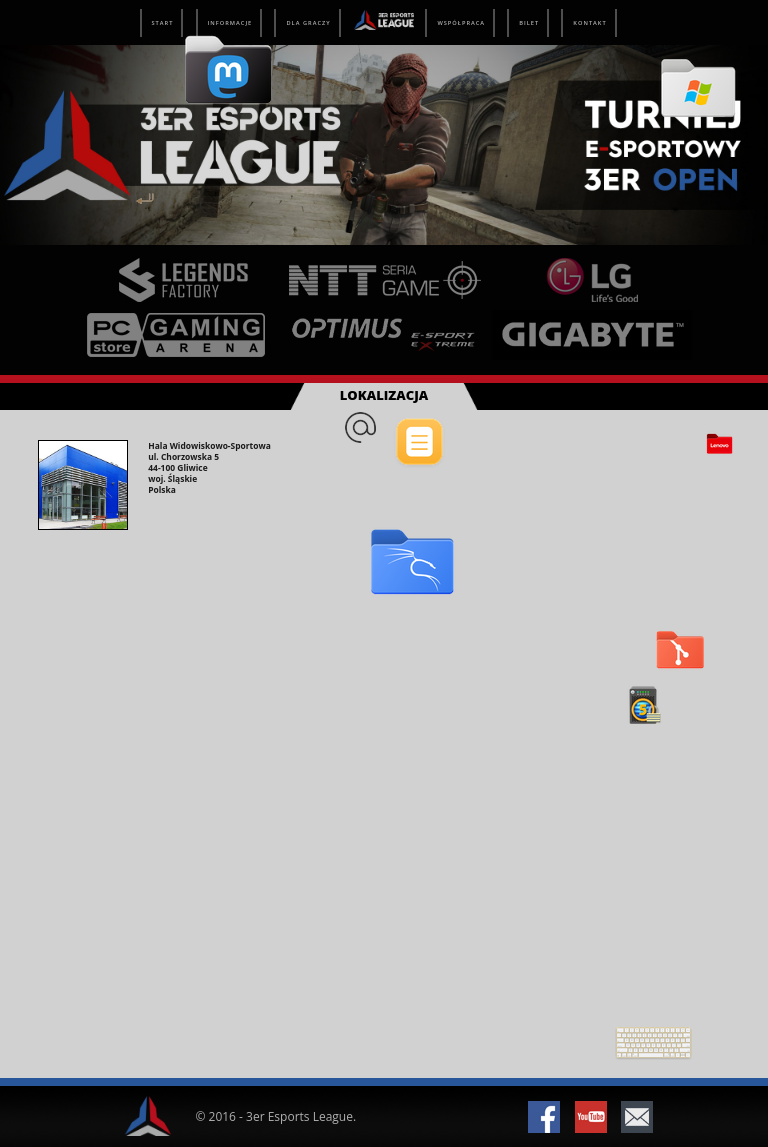 The image size is (768, 1147). What do you see at coordinates (653, 1042) in the screenshot?
I see `connect a wireless bluetooth keyboard` at bounding box center [653, 1042].